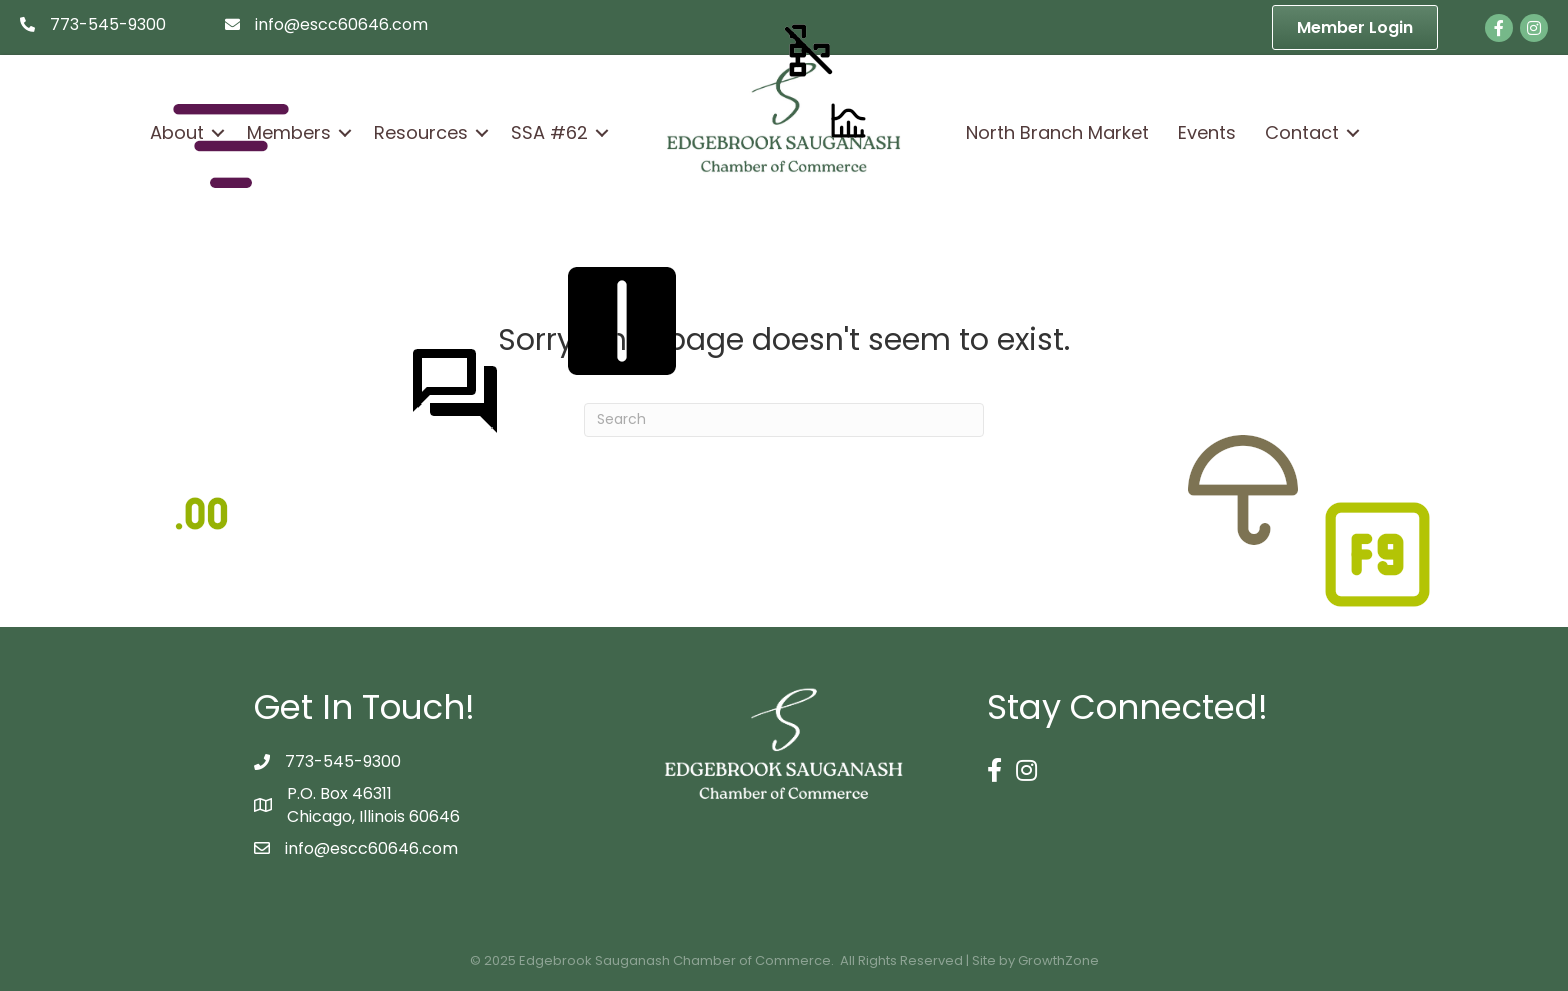 The width and height of the screenshot is (1568, 991). I want to click on view histogram or distribution chart, so click(848, 120).